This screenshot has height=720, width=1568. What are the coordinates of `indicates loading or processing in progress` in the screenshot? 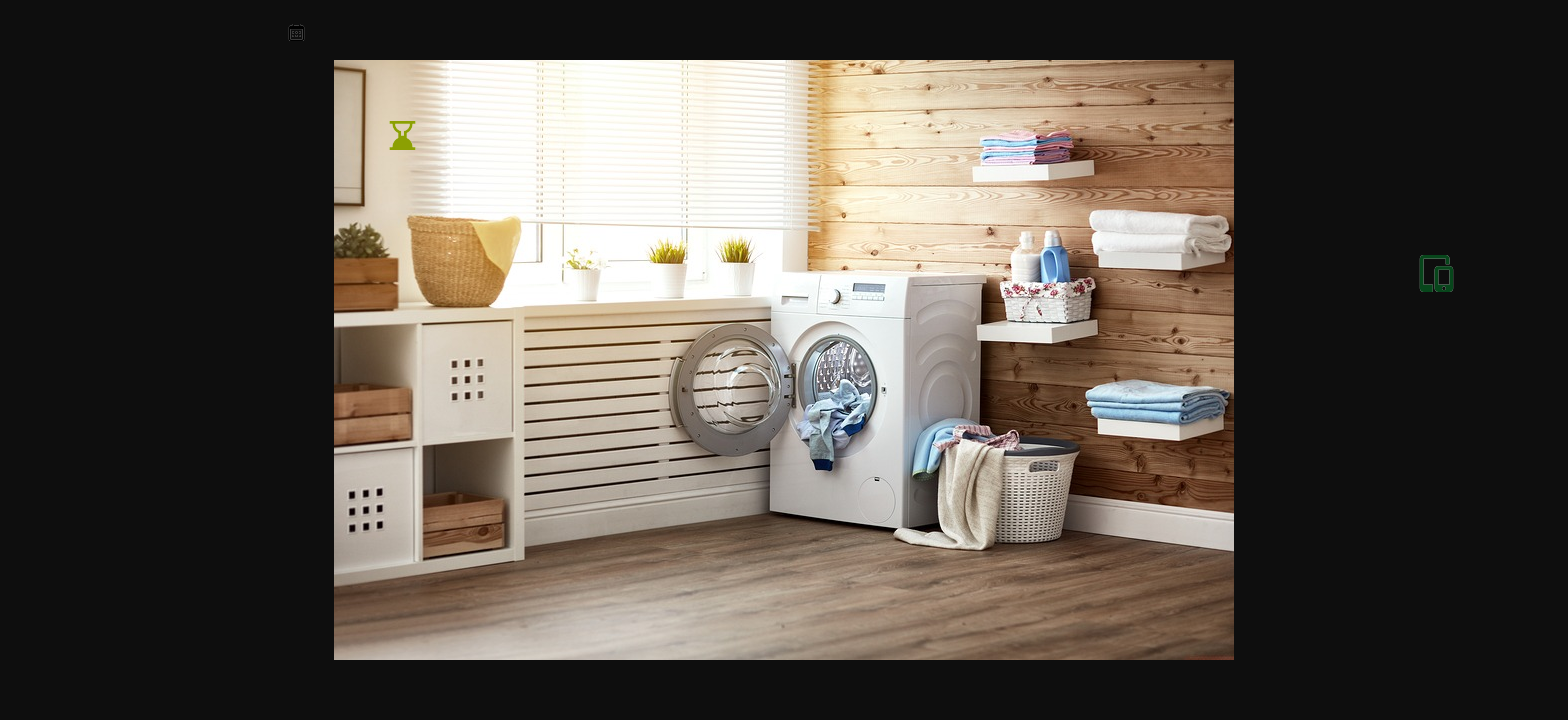 It's located at (402, 135).